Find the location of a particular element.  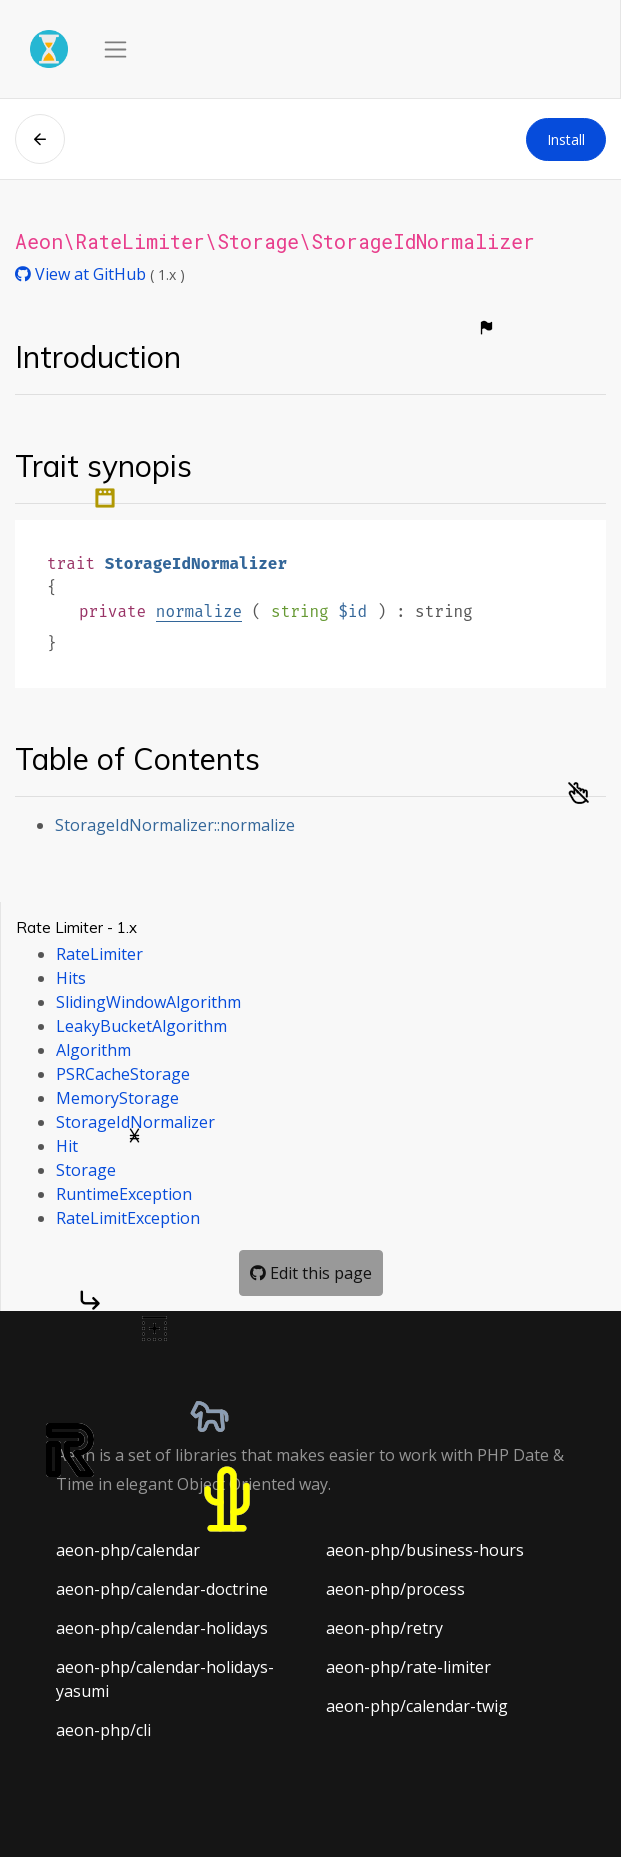

access oven or cooking controls is located at coordinates (105, 498).